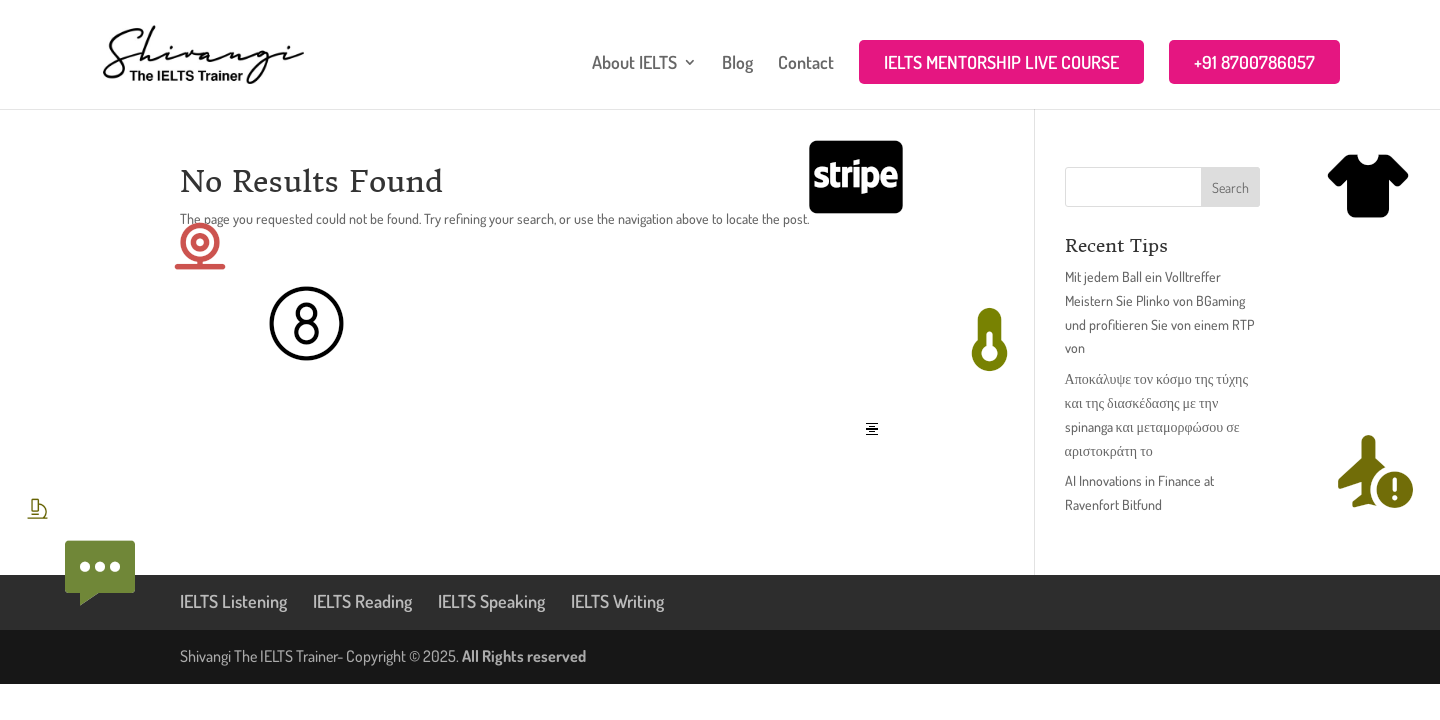 The width and height of the screenshot is (1440, 720). What do you see at coordinates (200, 248) in the screenshot?
I see `enable webcam or video camera` at bounding box center [200, 248].